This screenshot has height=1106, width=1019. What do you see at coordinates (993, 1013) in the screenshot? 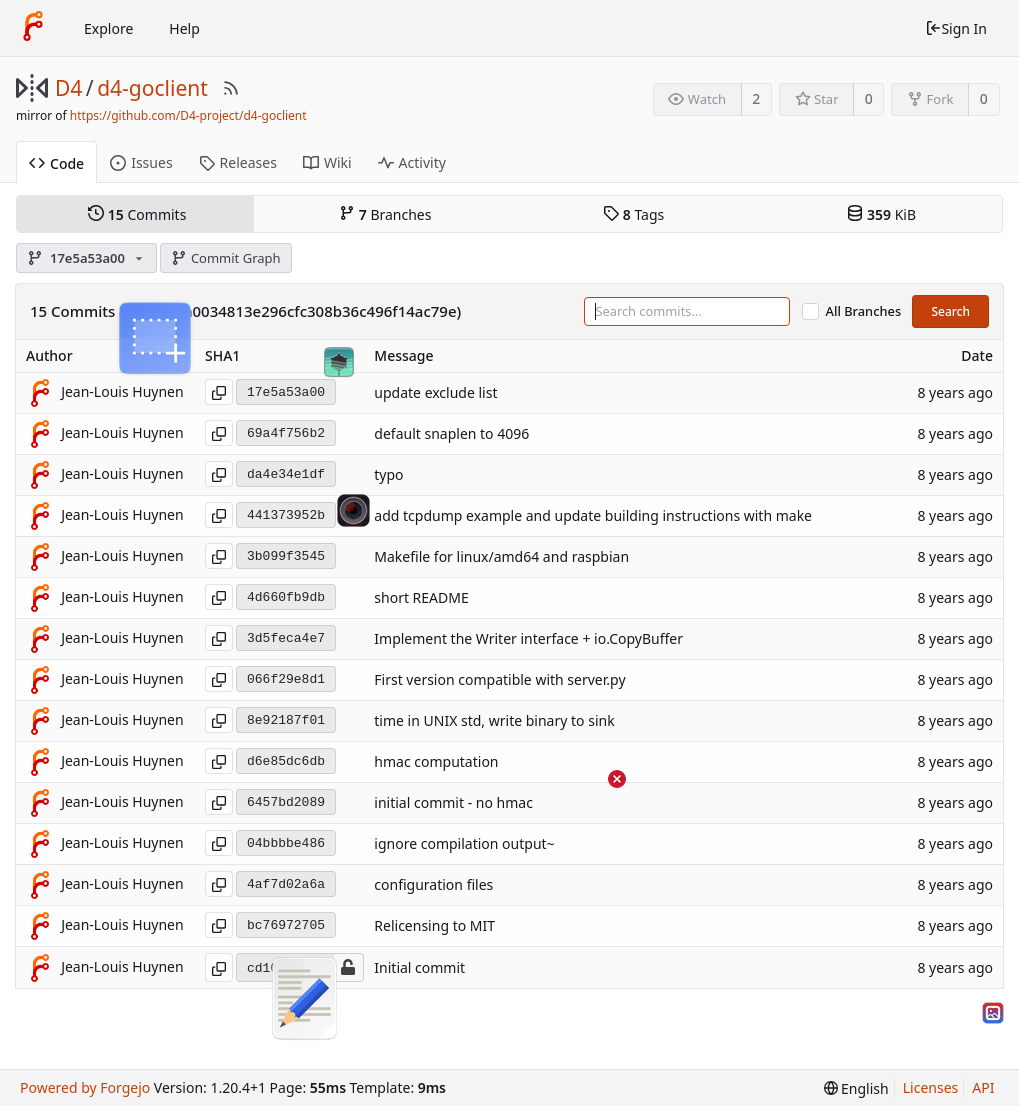
I see `open fotema photo gallery app` at bounding box center [993, 1013].